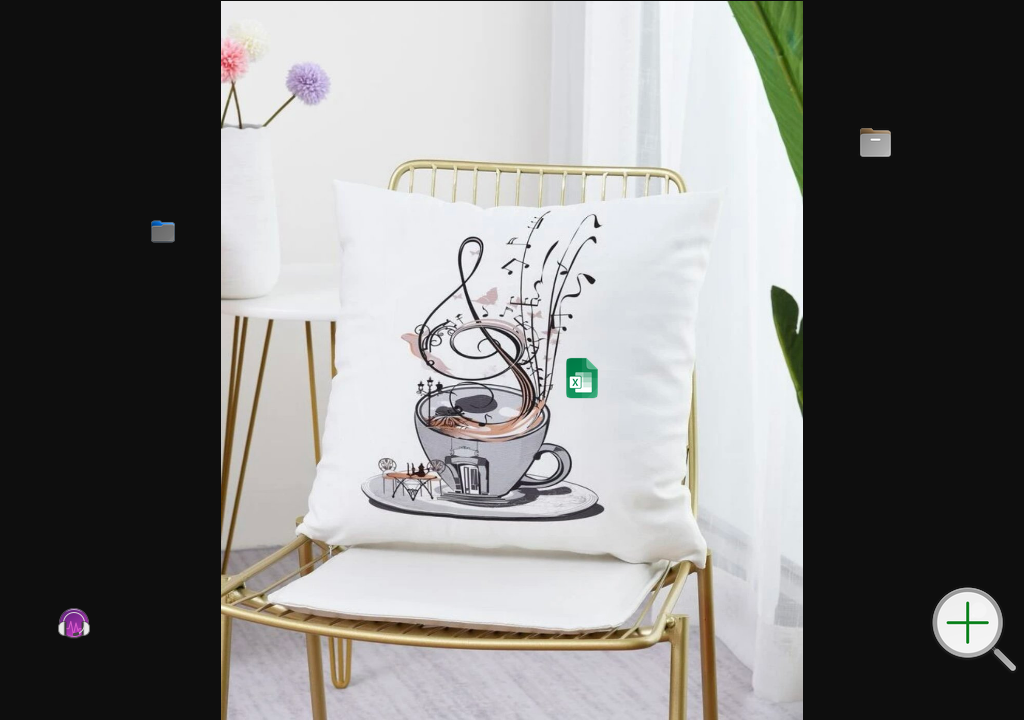  What do you see at coordinates (582, 378) in the screenshot?
I see `open a microsoft excel spreadsheet file` at bounding box center [582, 378].